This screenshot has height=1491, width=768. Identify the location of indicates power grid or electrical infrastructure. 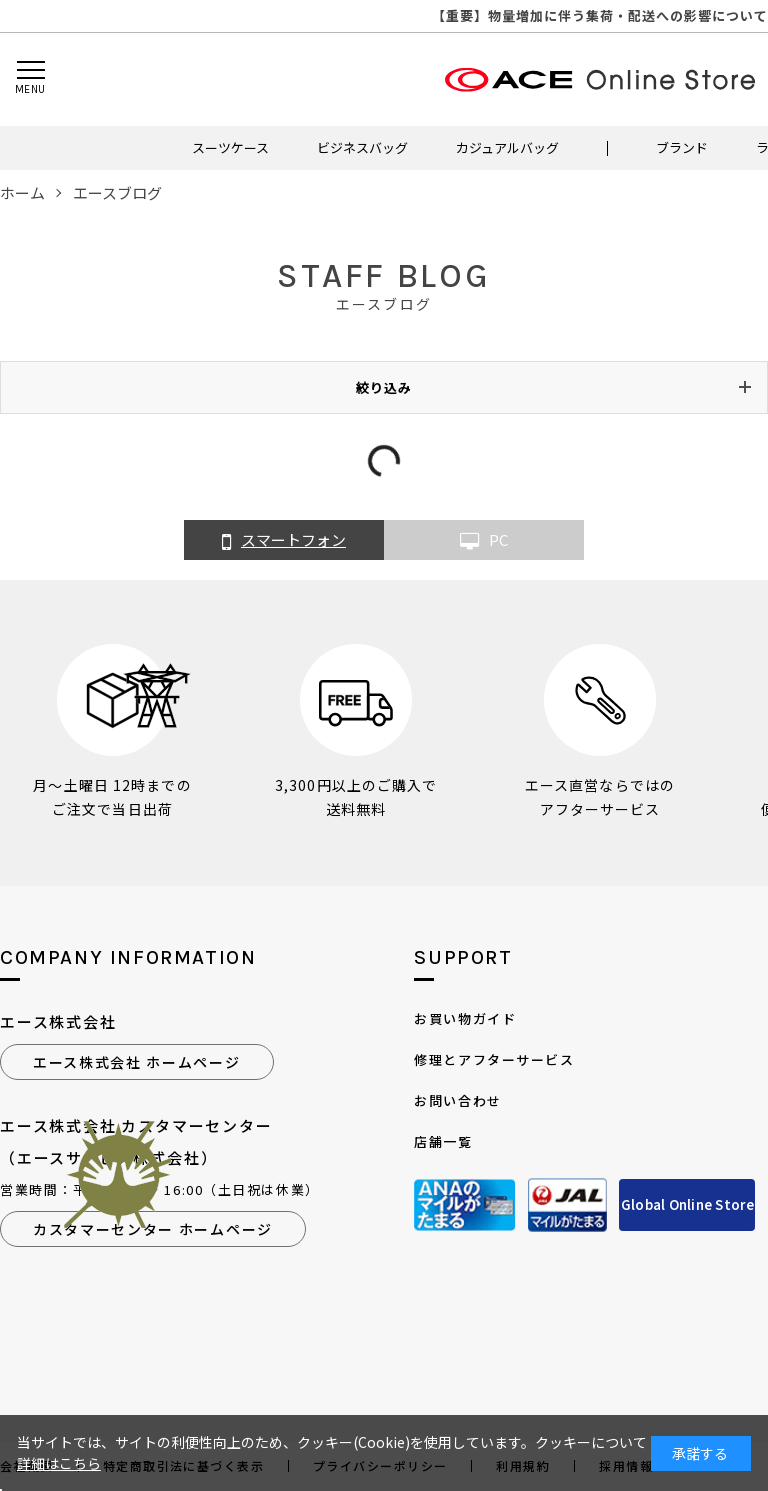
(157, 697).